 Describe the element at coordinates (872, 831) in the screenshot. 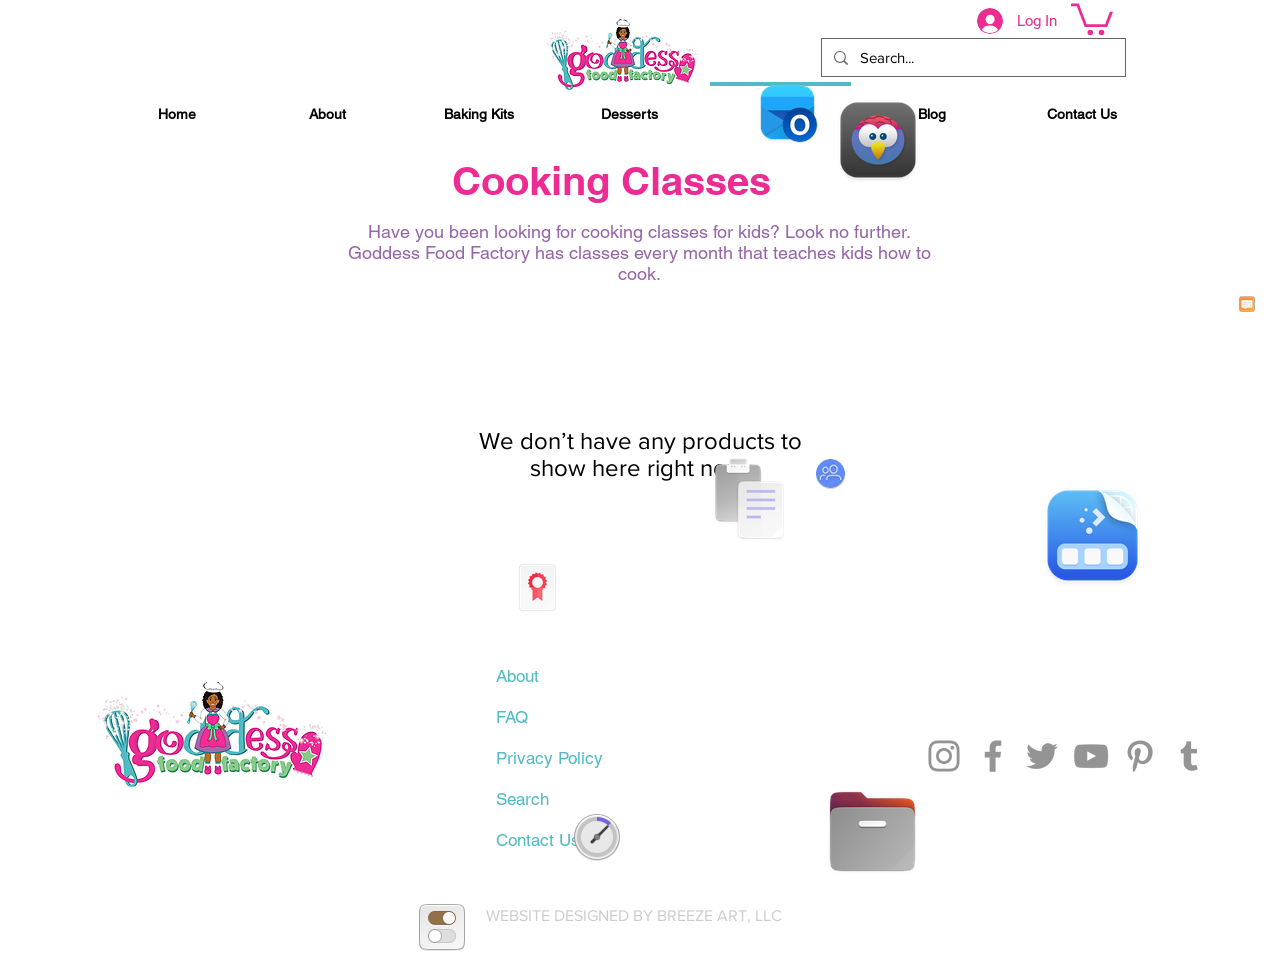

I see `open the file manager` at that location.